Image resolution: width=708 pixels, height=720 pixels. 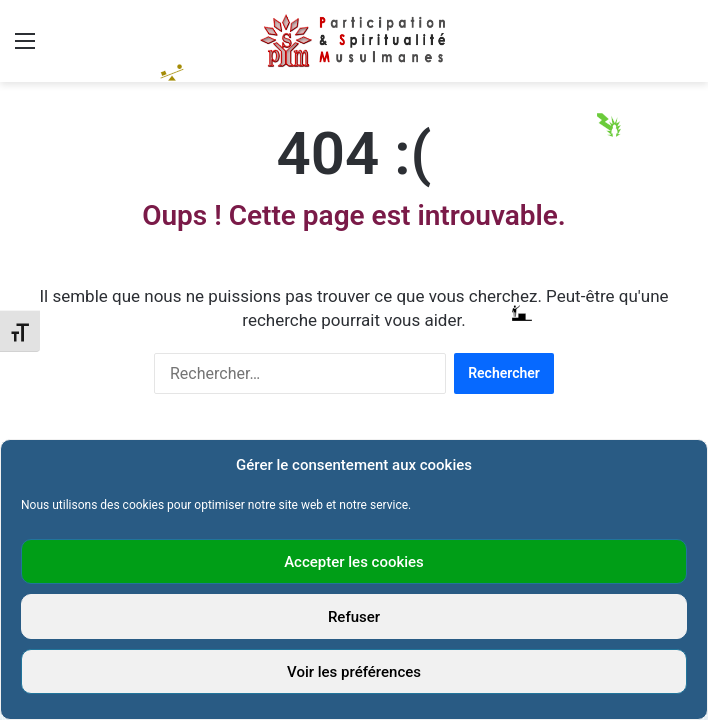 I want to click on indicates an unbalanced or unequal state, so click(x=172, y=69).